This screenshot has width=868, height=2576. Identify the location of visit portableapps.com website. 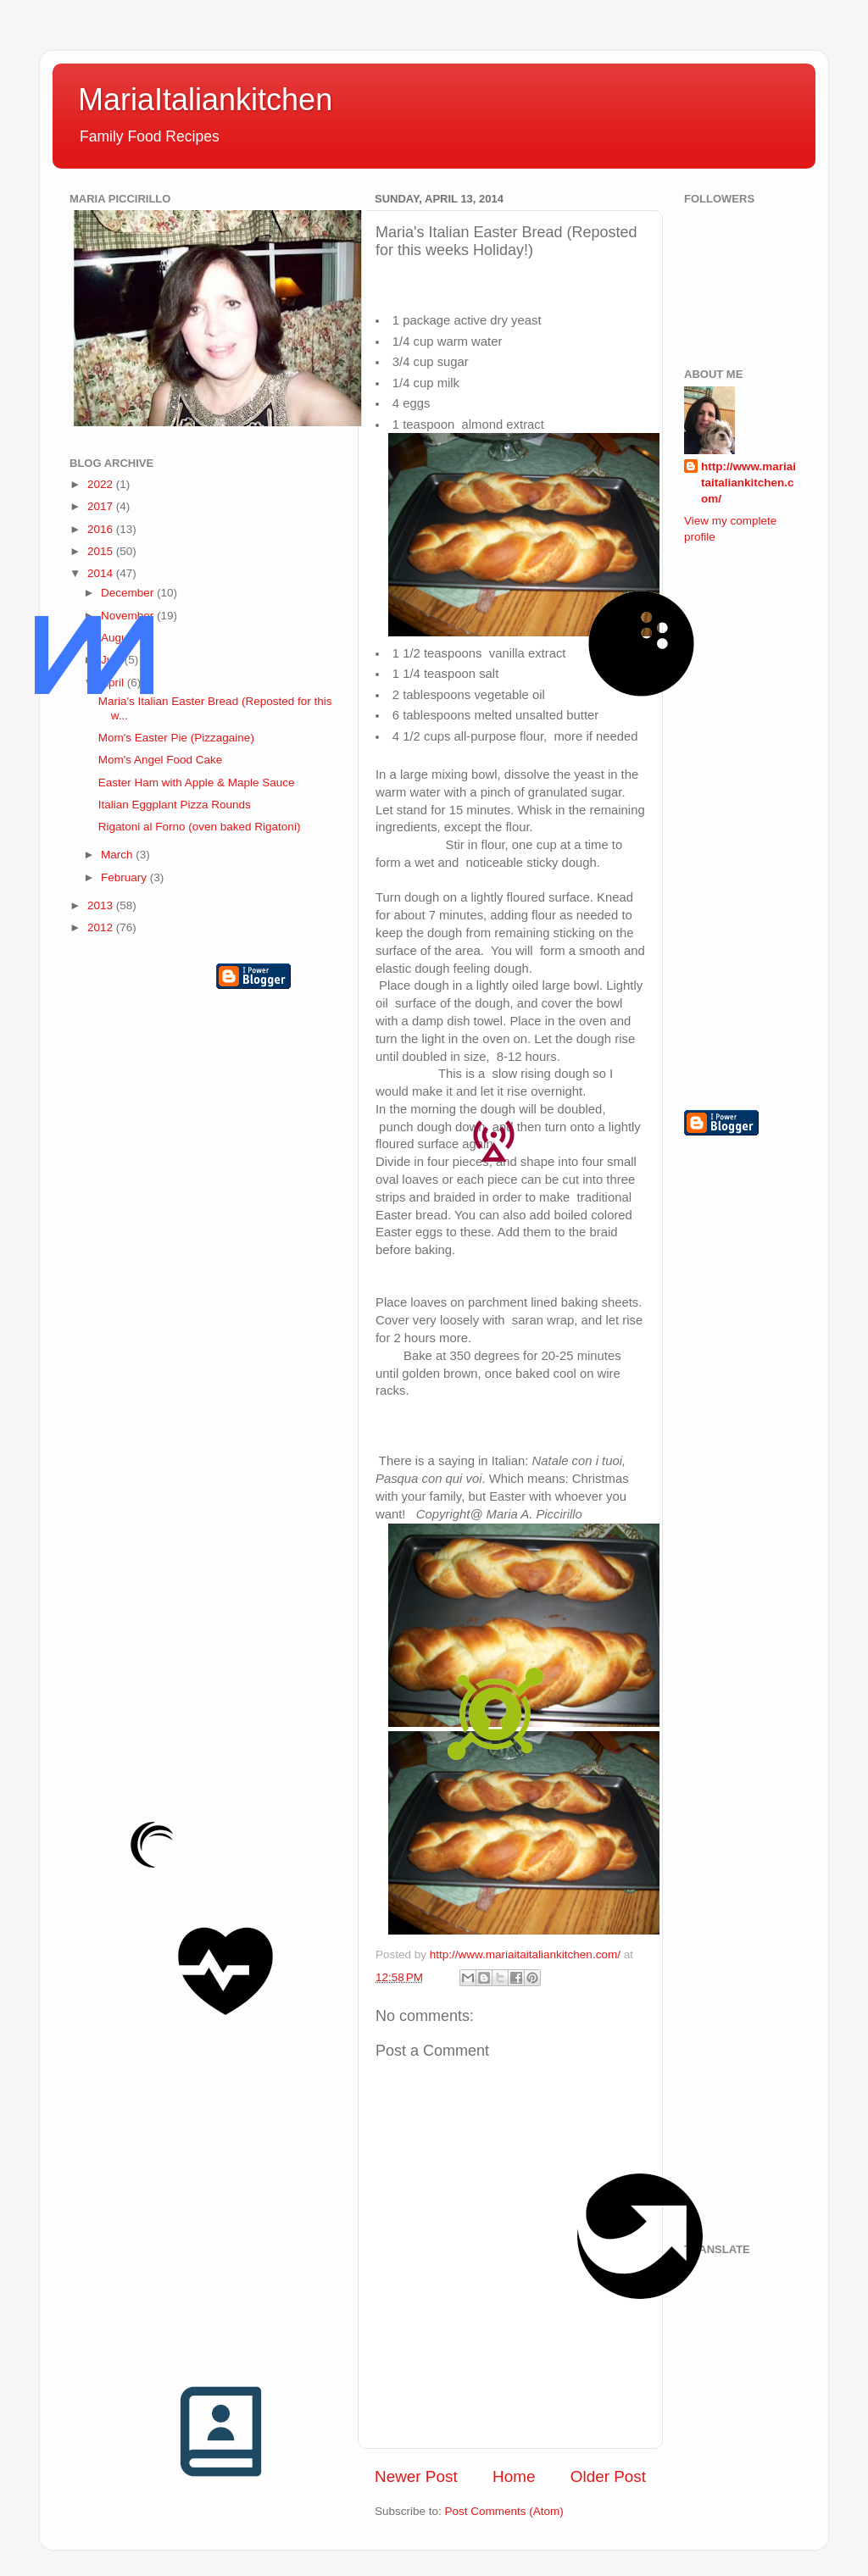
(640, 2236).